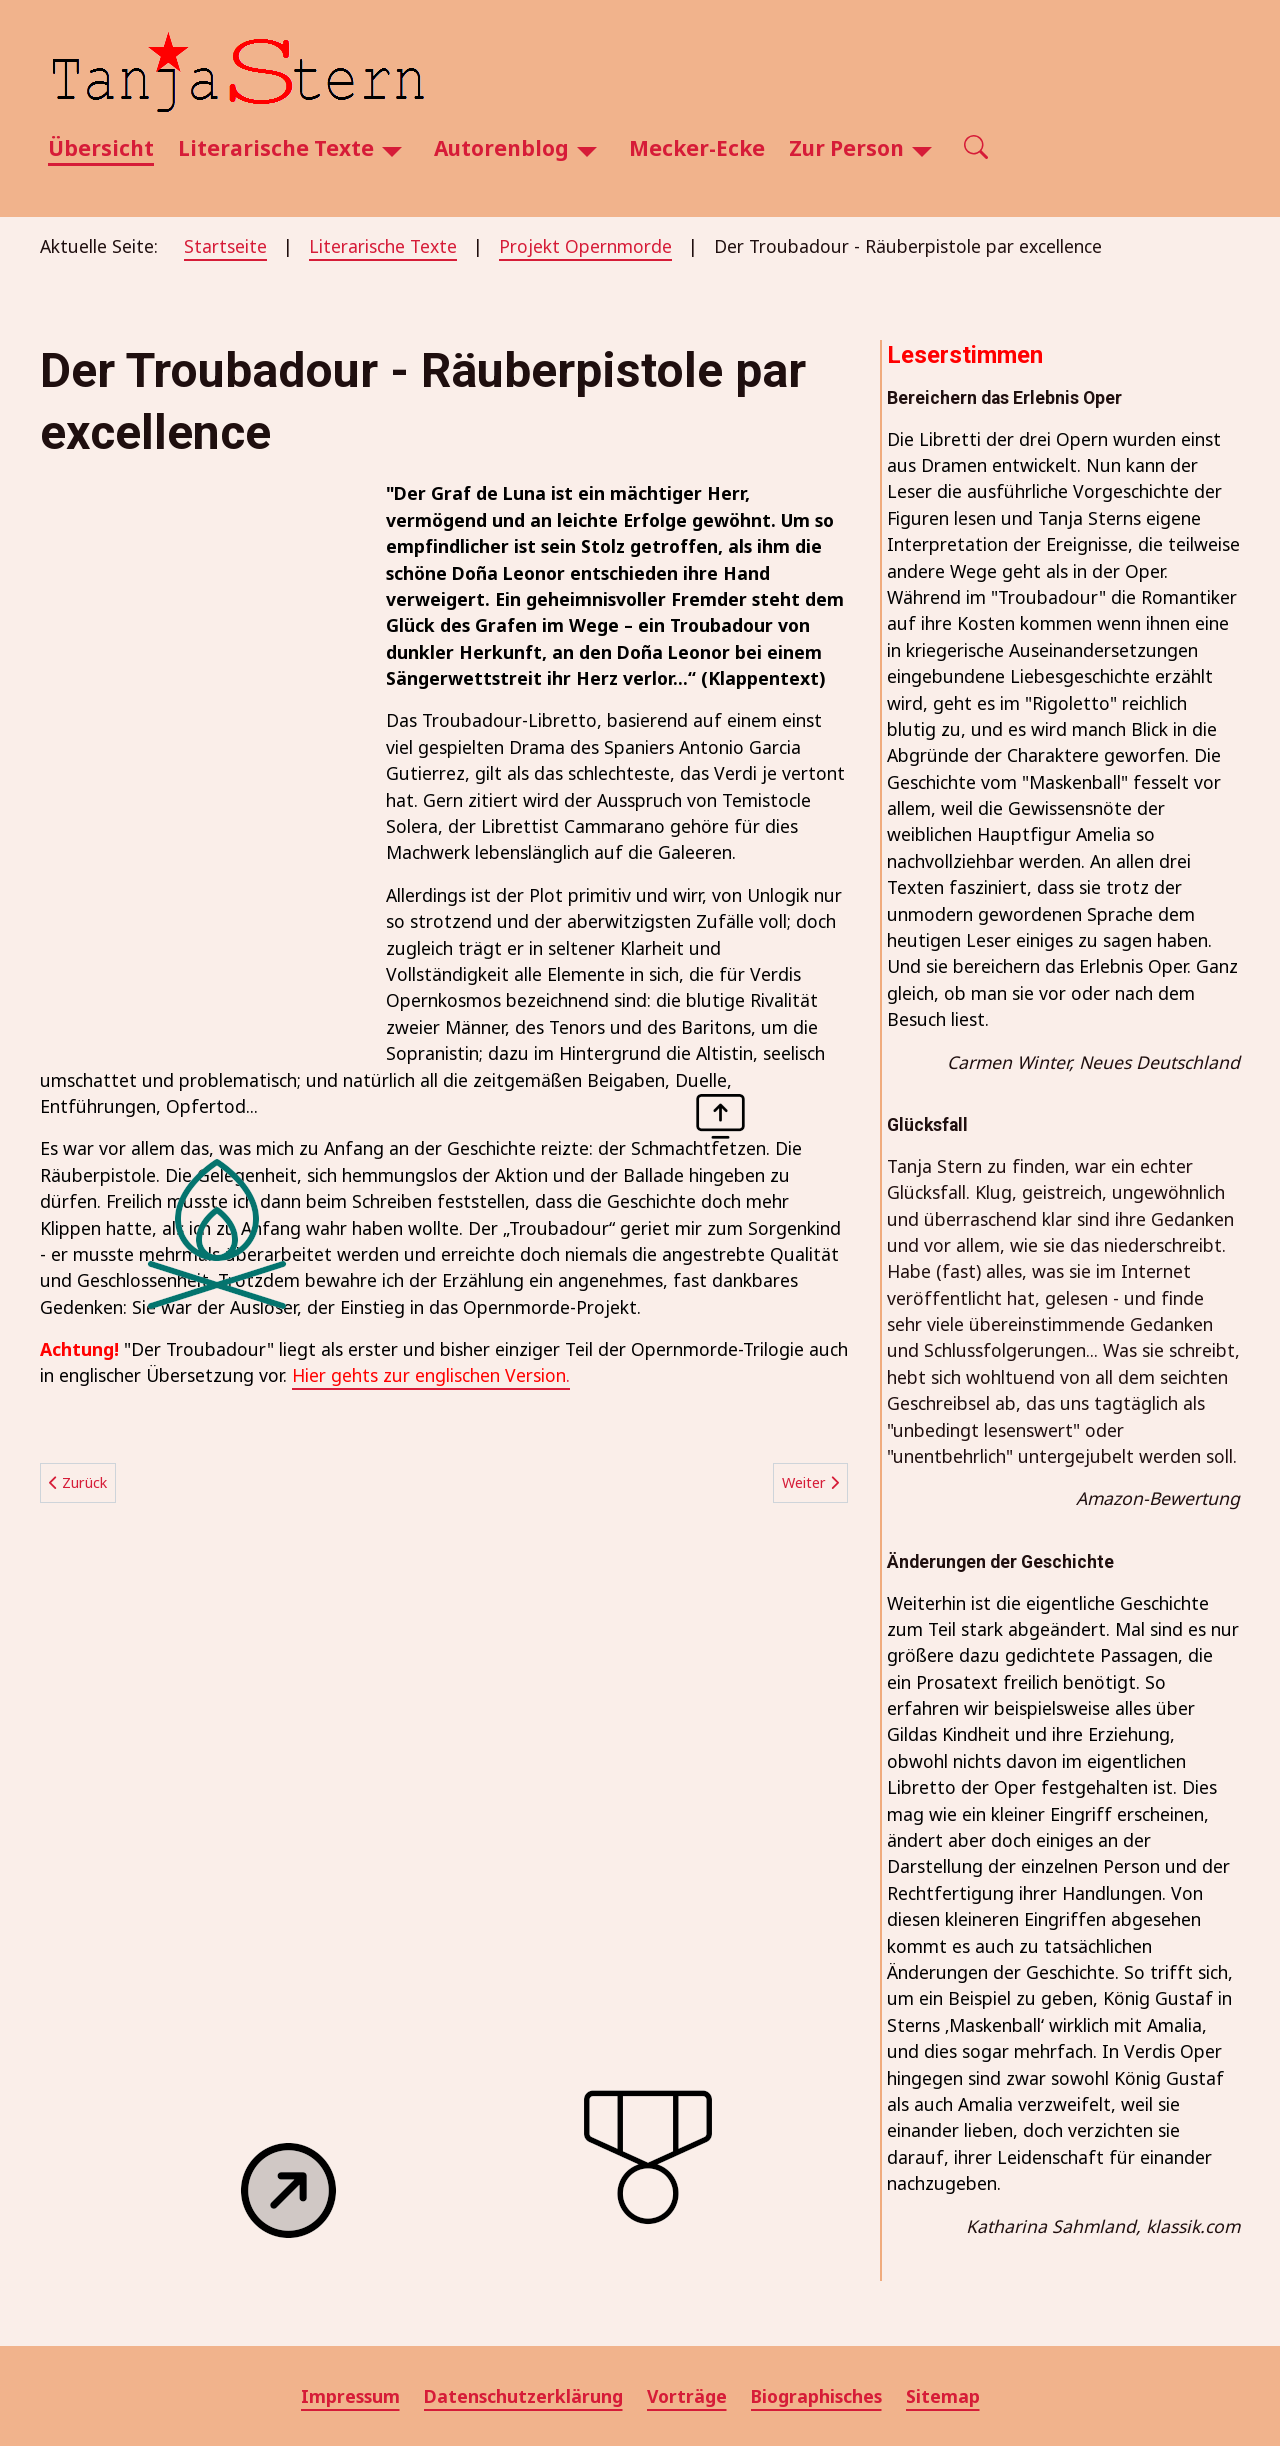 The height and width of the screenshot is (2446, 1280). I want to click on access outdoor or camping-related features, so click(217, 1234).